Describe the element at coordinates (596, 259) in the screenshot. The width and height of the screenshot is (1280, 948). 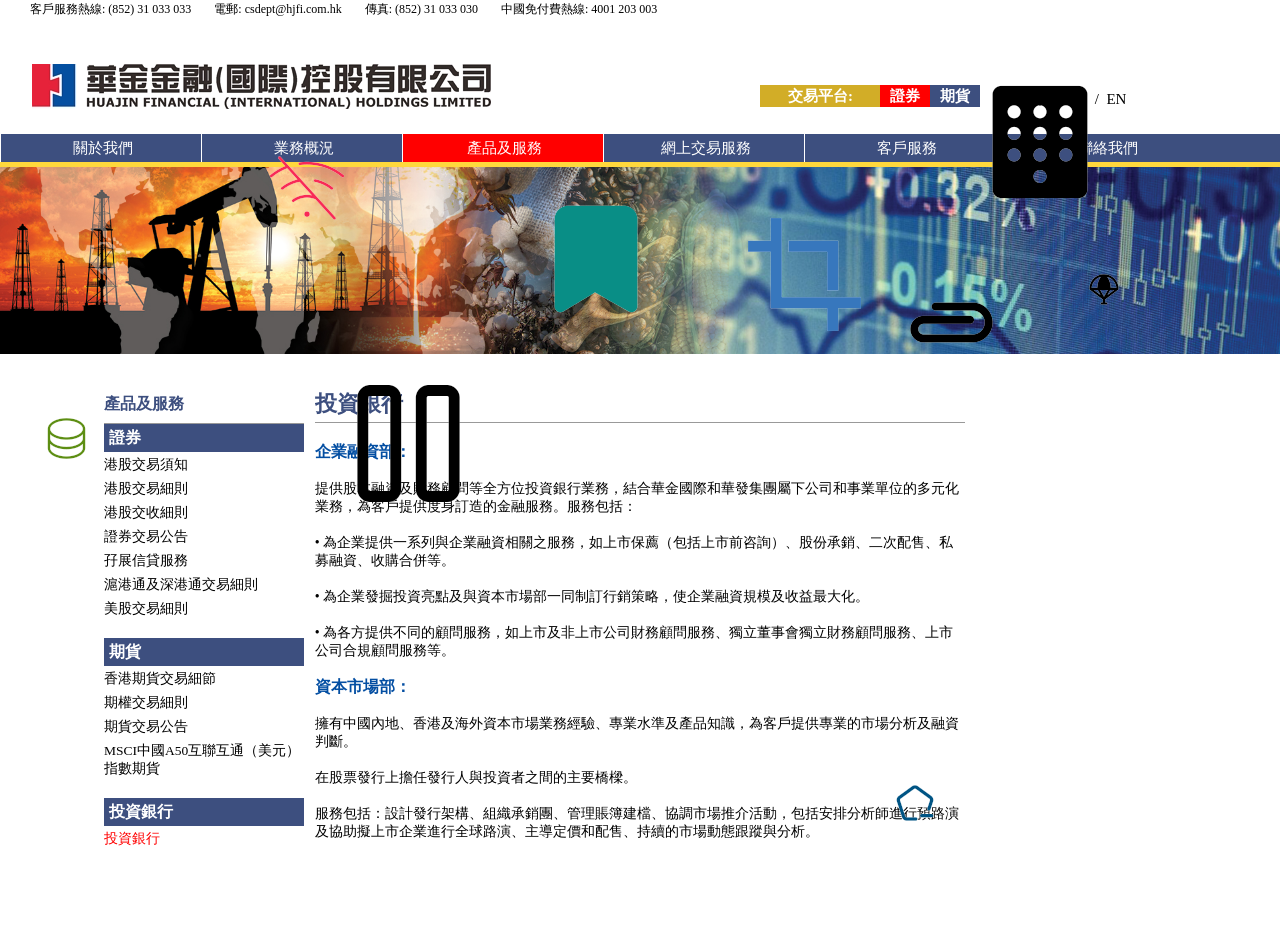
I see `save this item for later` at that location.